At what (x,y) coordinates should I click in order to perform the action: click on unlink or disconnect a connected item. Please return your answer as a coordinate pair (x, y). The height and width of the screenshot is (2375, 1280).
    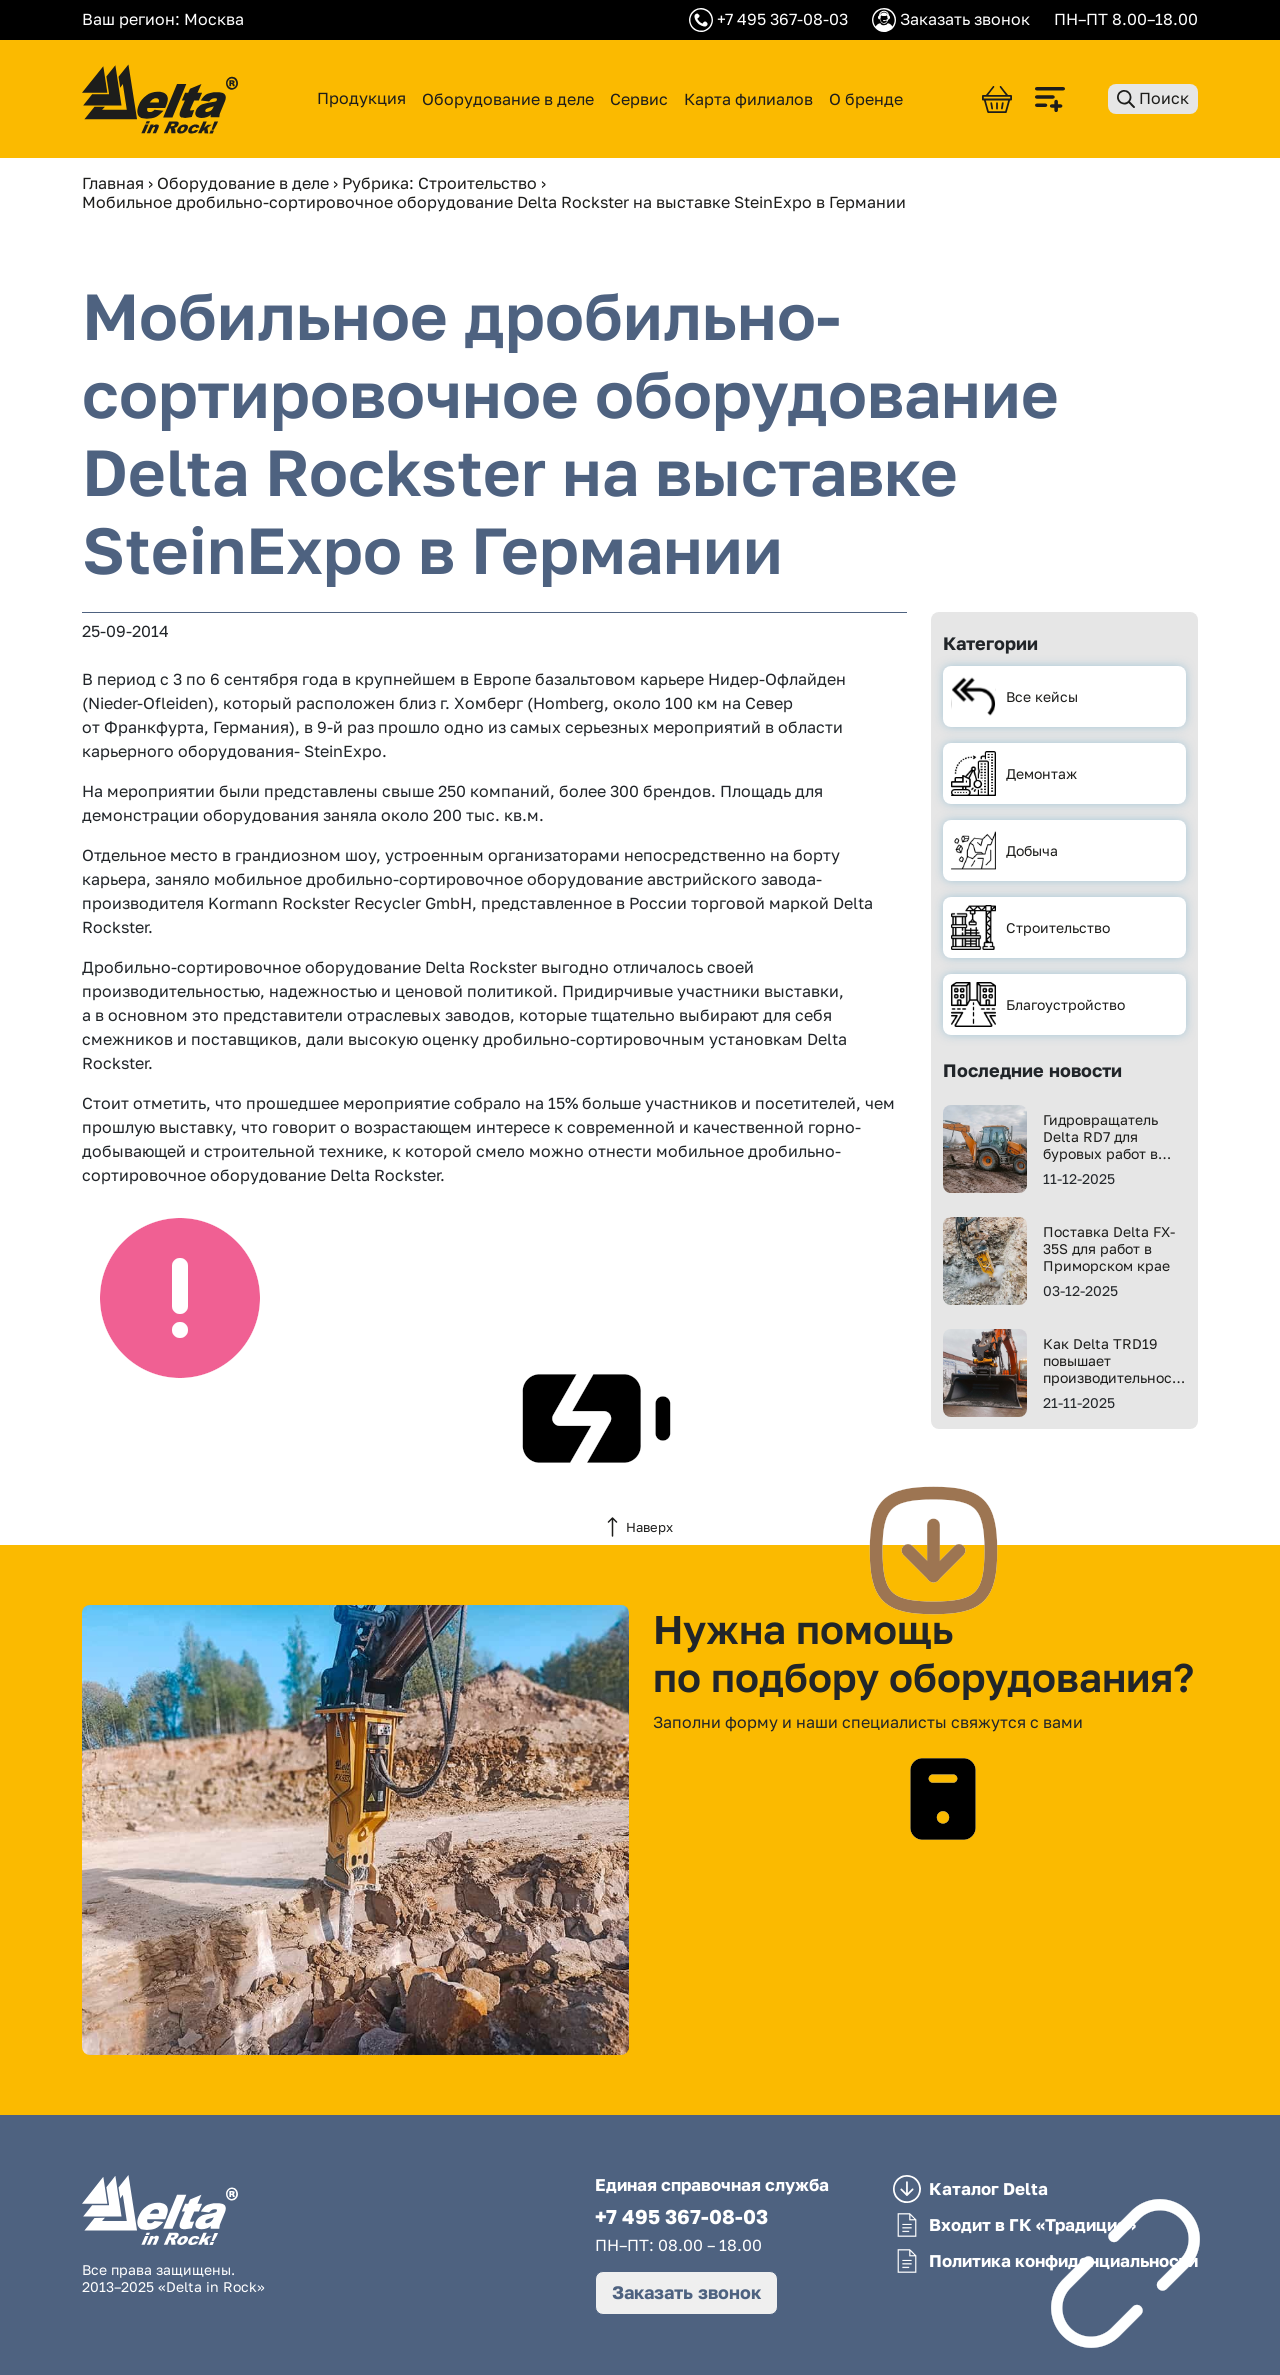
    Looking at the image, I should click on (1125, 2273).